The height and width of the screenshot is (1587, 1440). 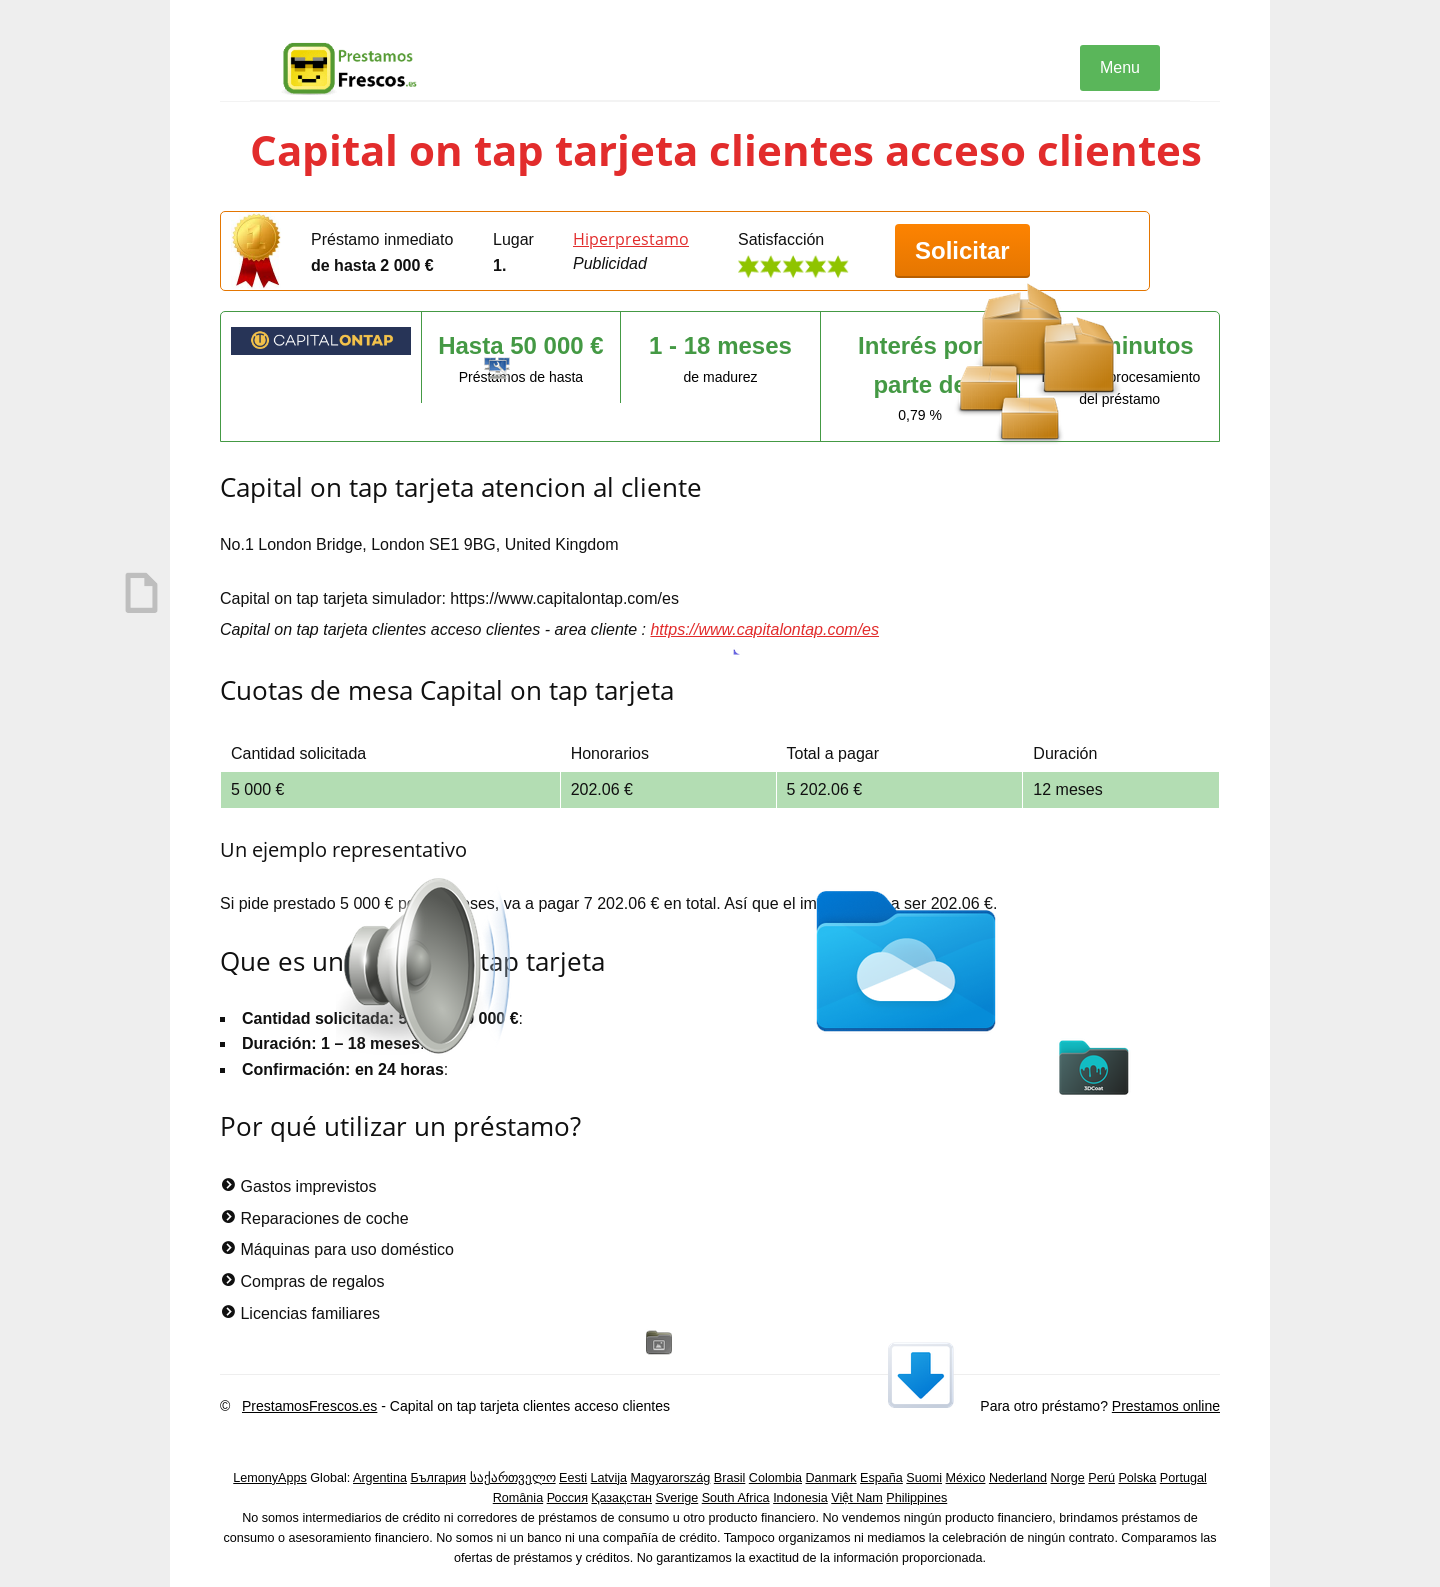 What do you see at coordinates (659, 1342) in the screenshot?
I see `open your pictures folder` at bounding box center [659, 1342].